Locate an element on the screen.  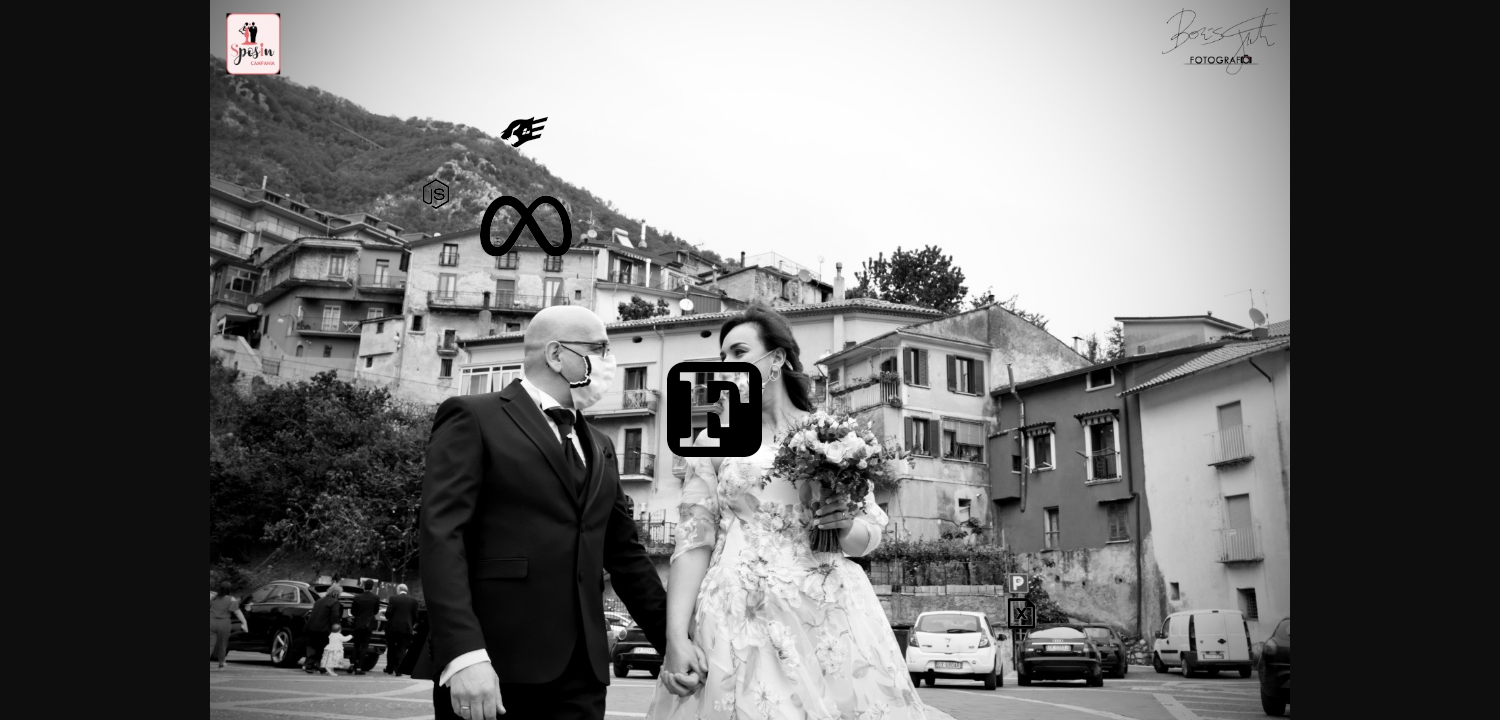
open an excel spreadsheet is located at coordinates (1021, 613).